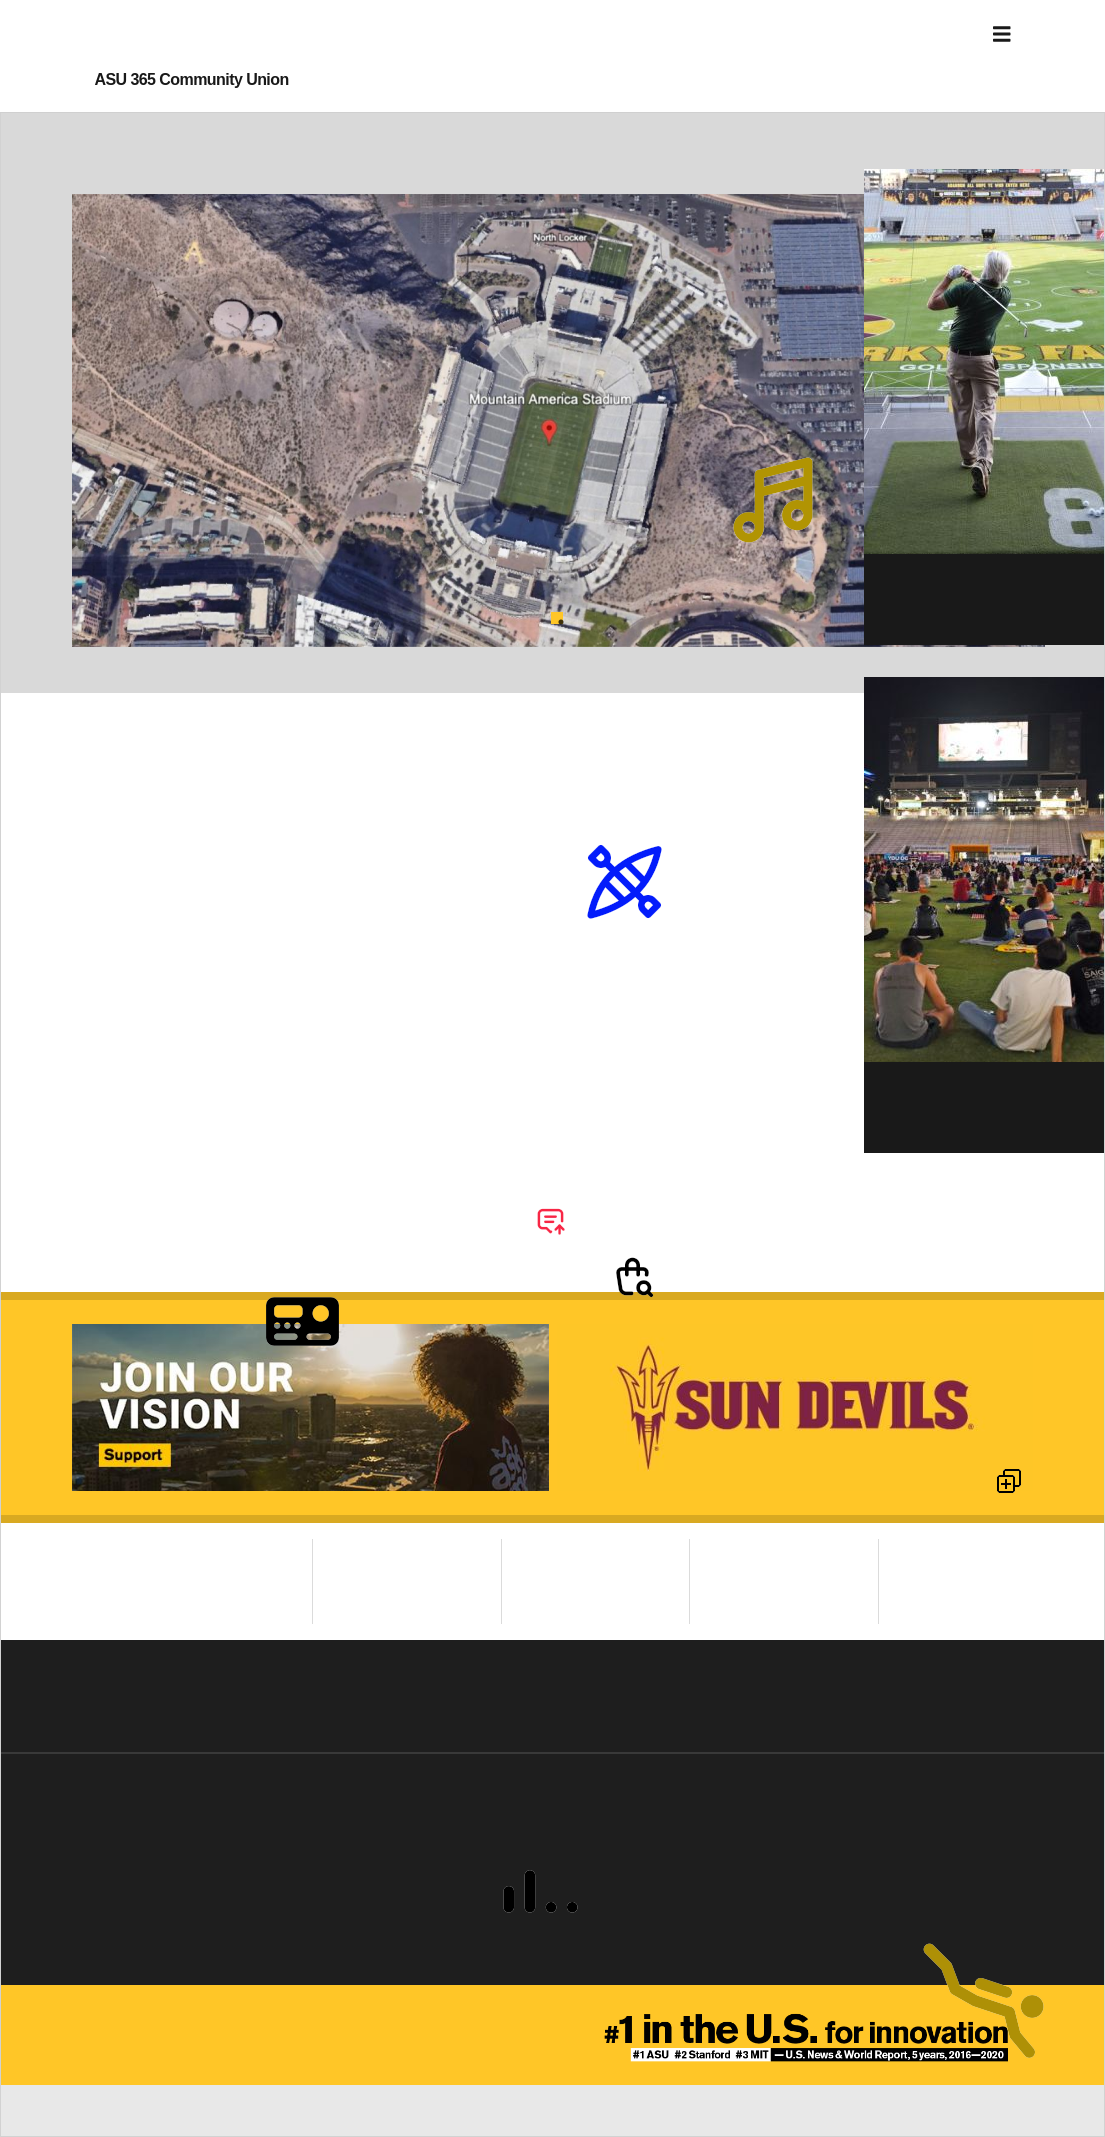 The width and height of the screenshot is (1105, 2137). Describe the element at coordinates (632, 1276) in the screenshot. I see `search your shopping bag or cart` at that location.